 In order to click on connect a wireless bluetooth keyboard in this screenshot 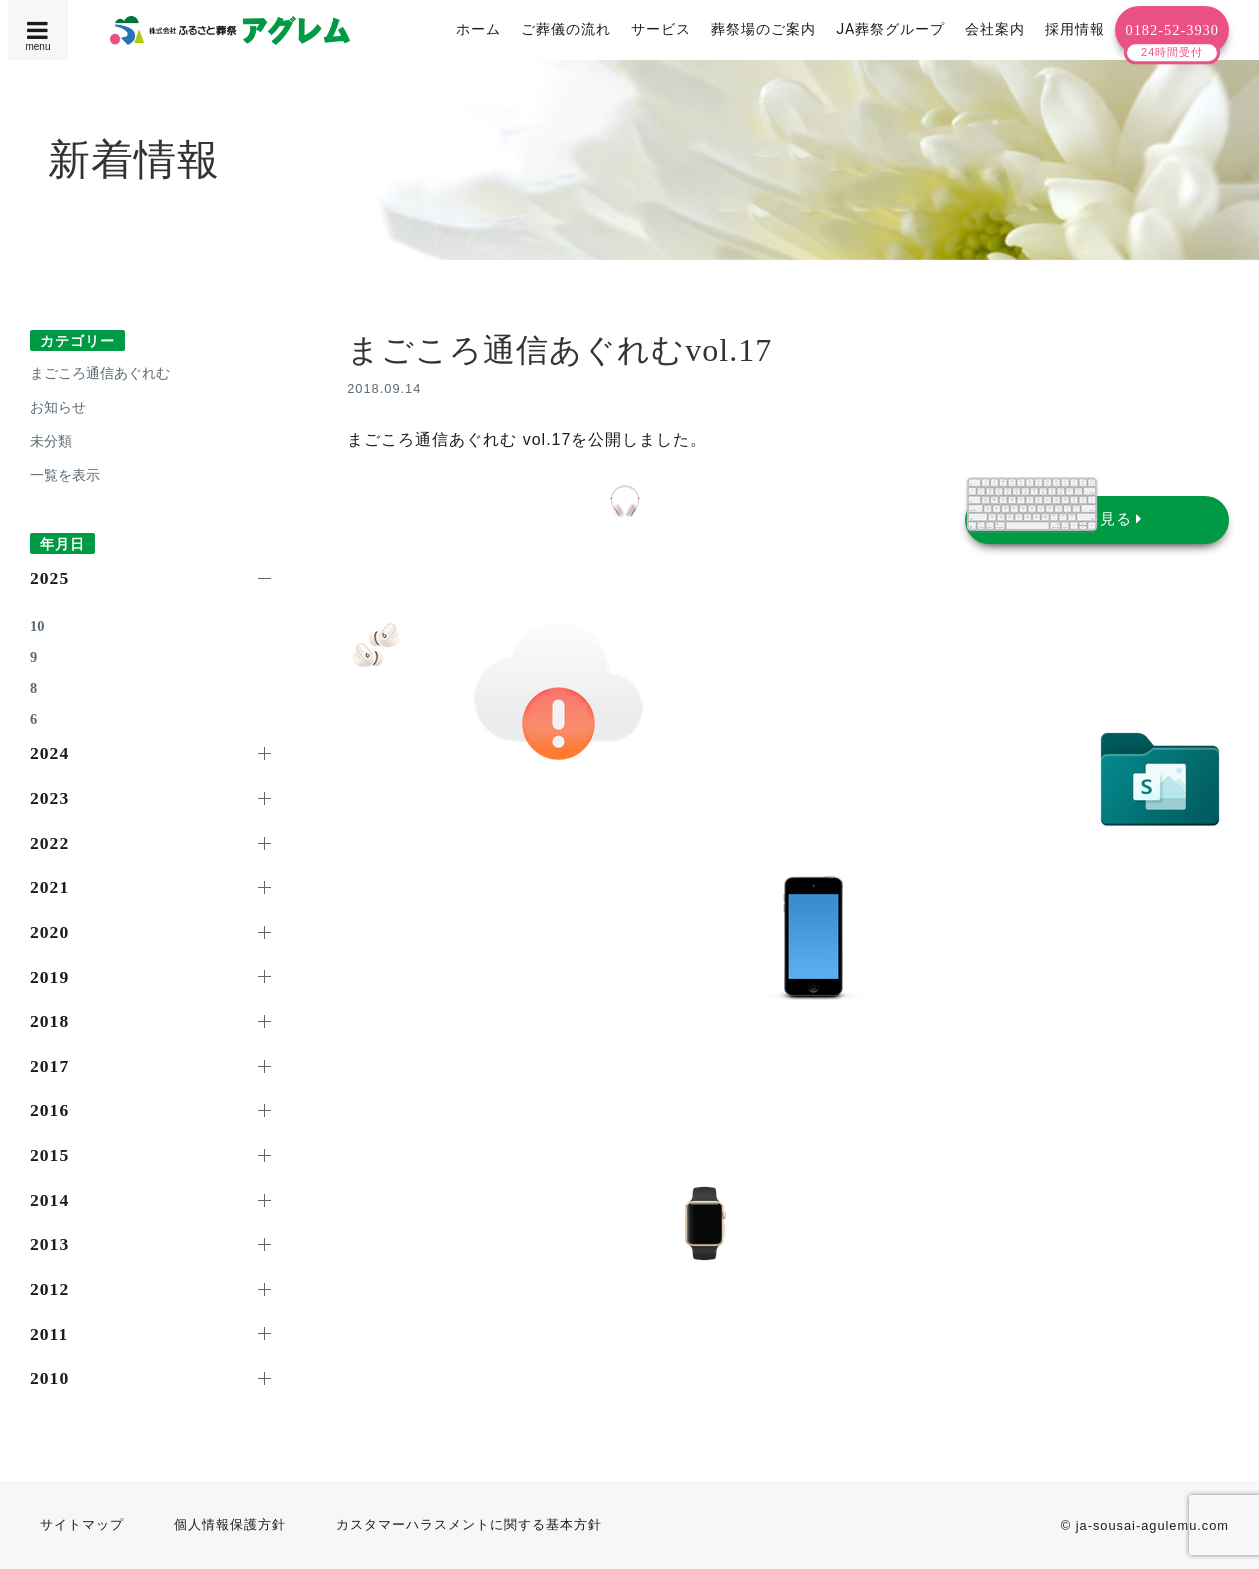, I will do `click(1032, 504)`.